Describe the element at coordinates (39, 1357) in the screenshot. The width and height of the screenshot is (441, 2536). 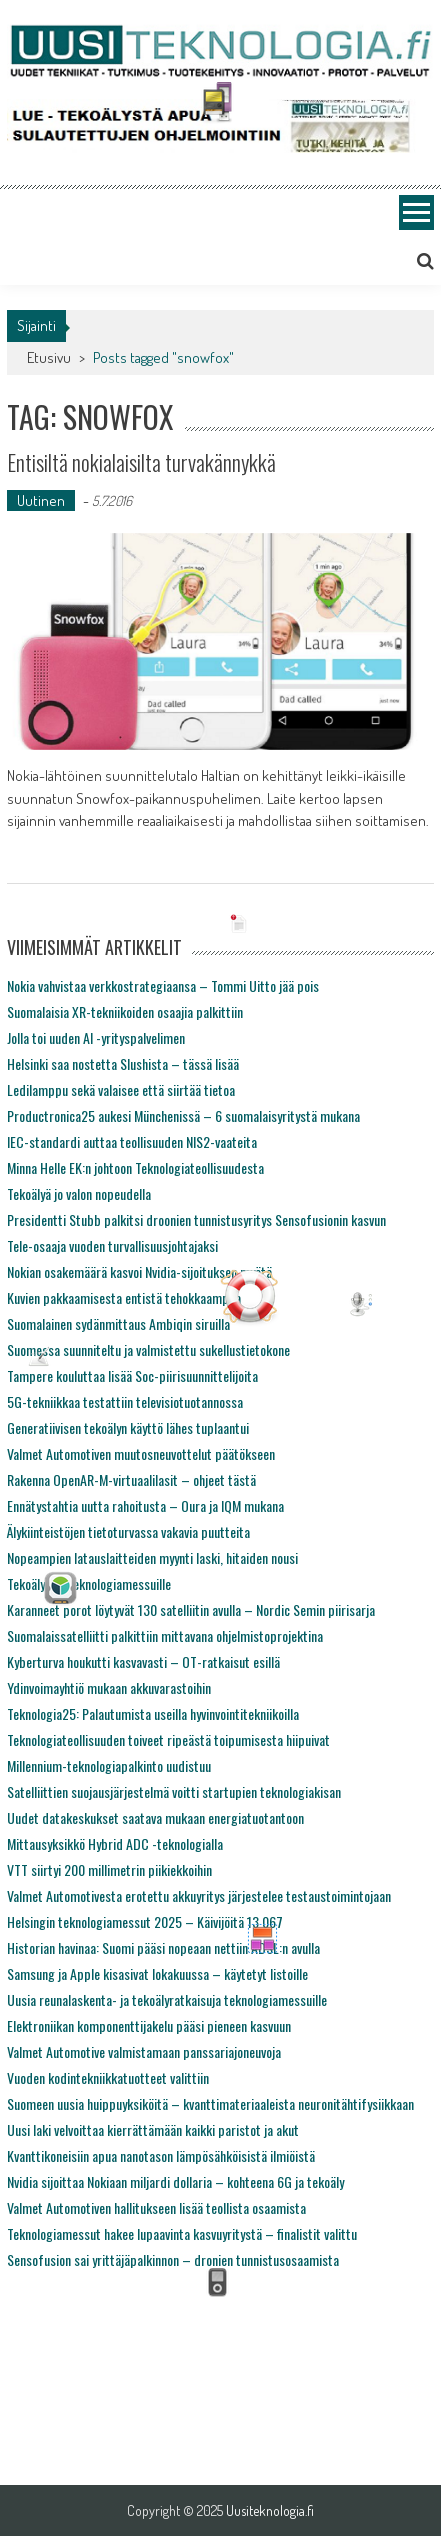
I see `connect a drawing tablet or stylus input device` at that location.